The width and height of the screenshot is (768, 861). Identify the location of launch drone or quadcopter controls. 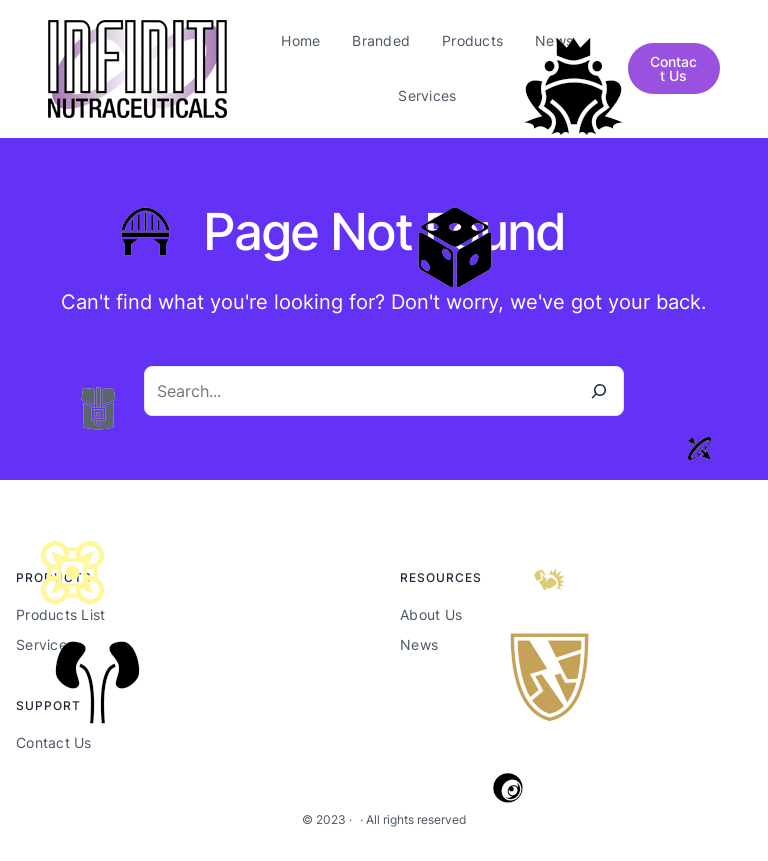
(72, 572).